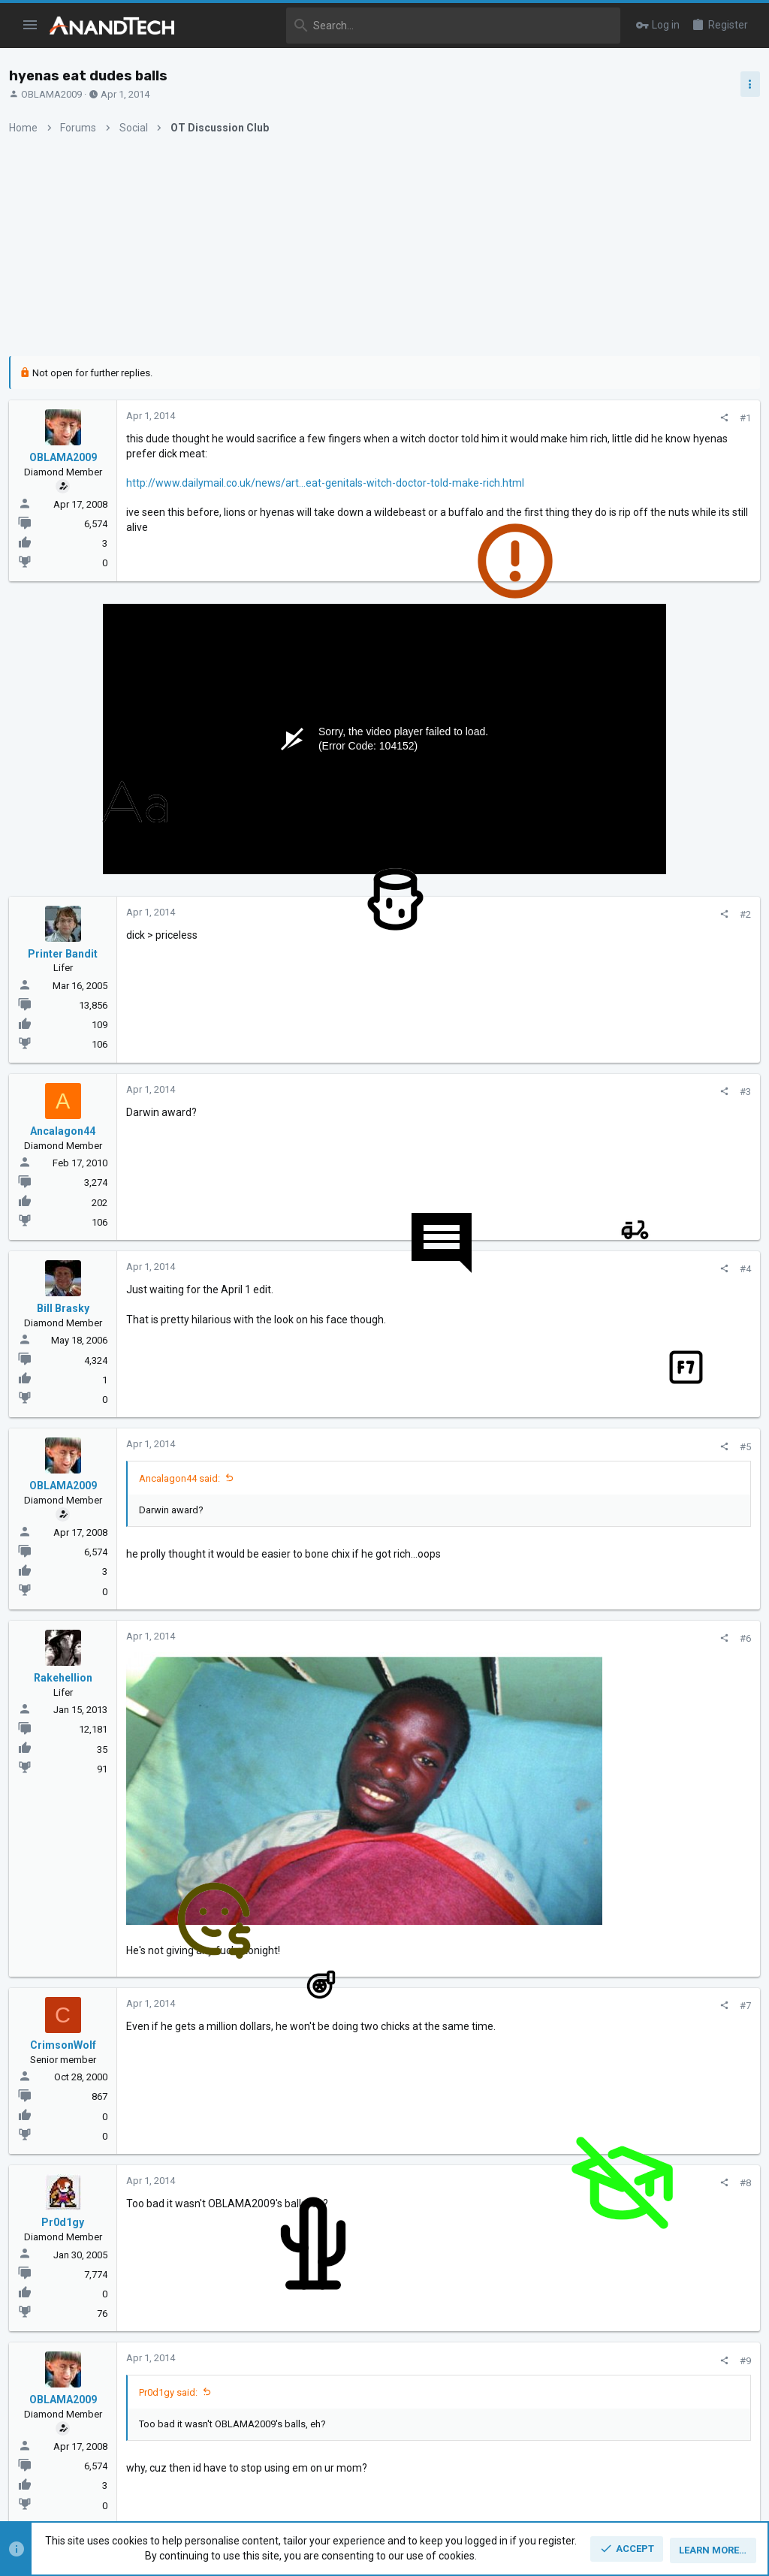 The width and height of the screenshot is (769, 2576). Describe the element at coordinates (622, 2182) in the screenshot. I see `school or education unavailable` at that location.